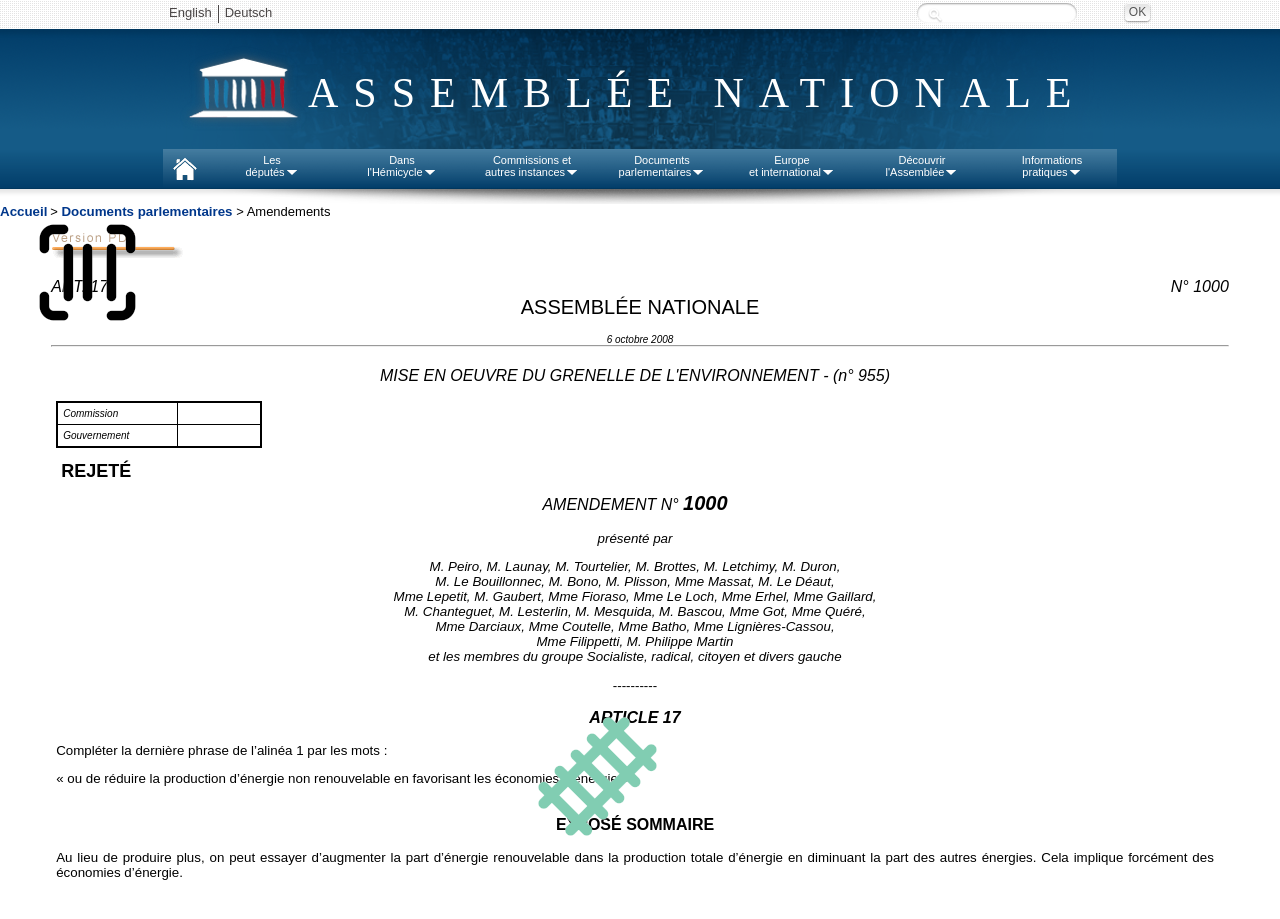 The height and width of the screenshot is (919, 1280). I want to click on view train or rail transit options, so click(597, 776).